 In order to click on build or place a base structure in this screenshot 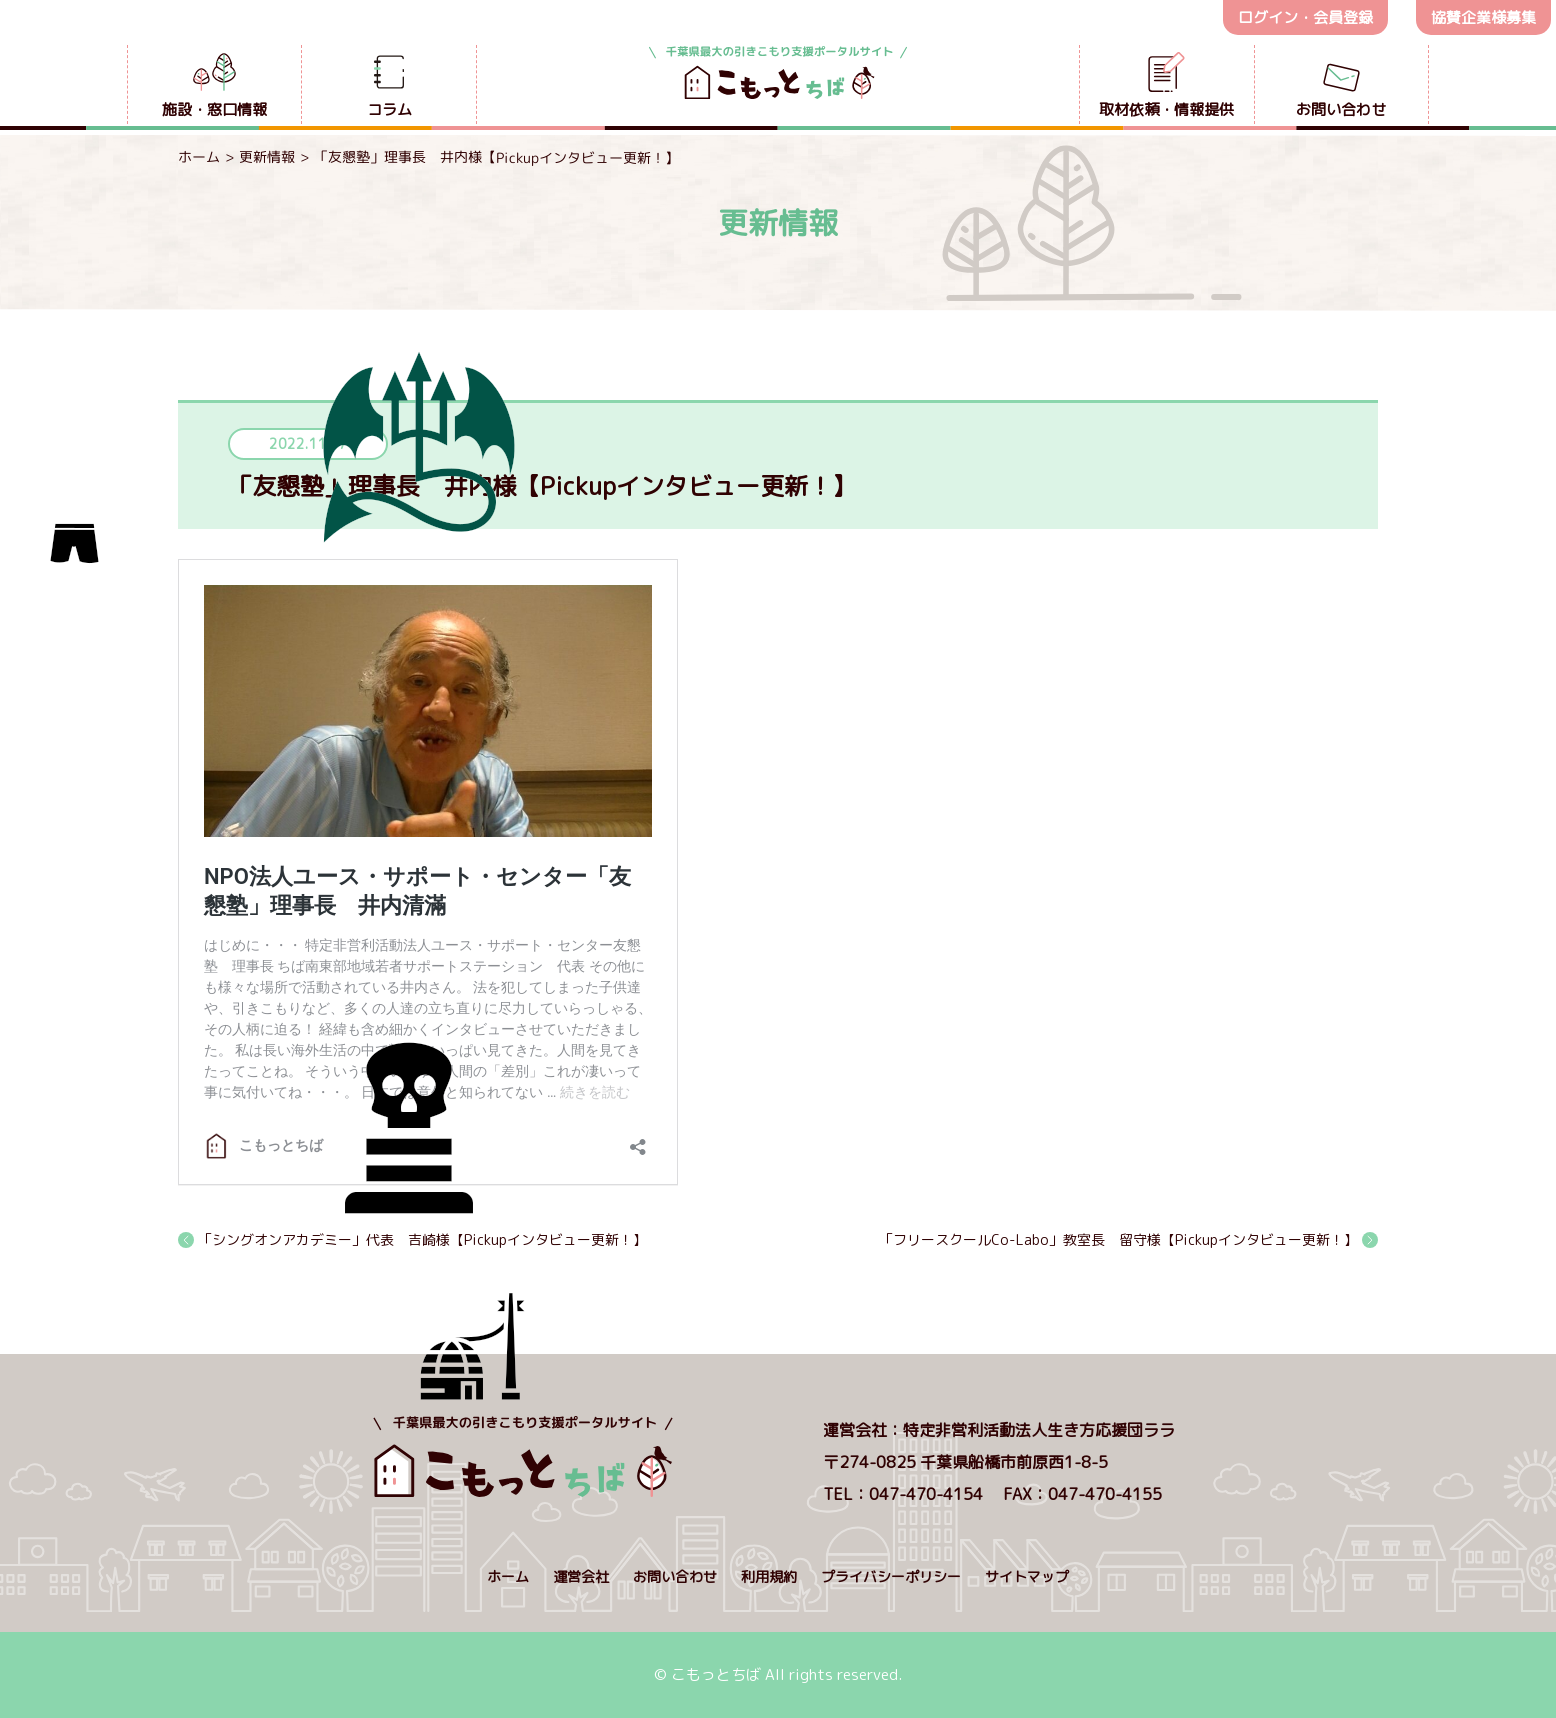, I will do `click(474, 1345)`.